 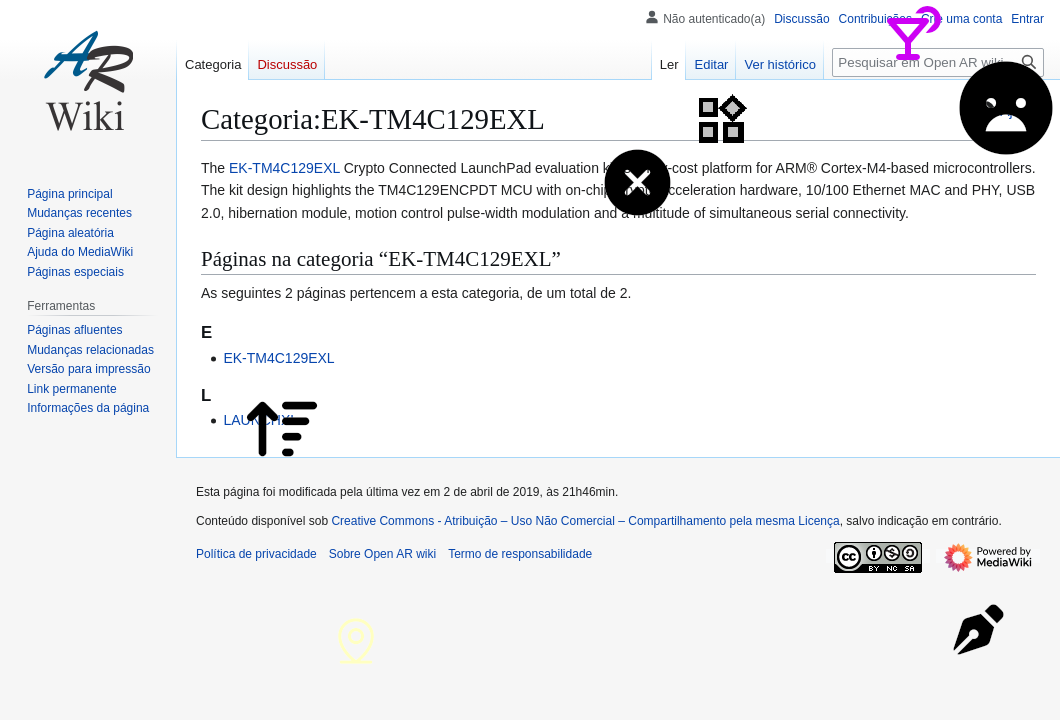 What do you see at coordinates (911, 36) in the screenshot?
I see `browse cocktail recipes or drink menu` at bounding box center [911, 36].